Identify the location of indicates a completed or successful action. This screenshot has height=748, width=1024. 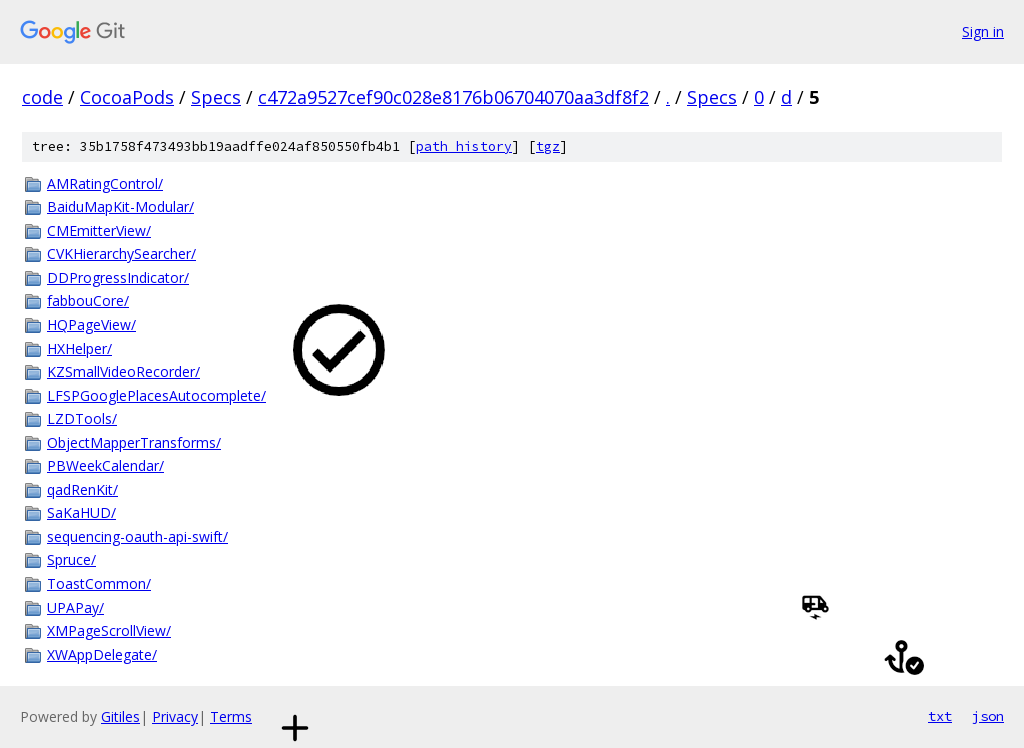
(339, 350).